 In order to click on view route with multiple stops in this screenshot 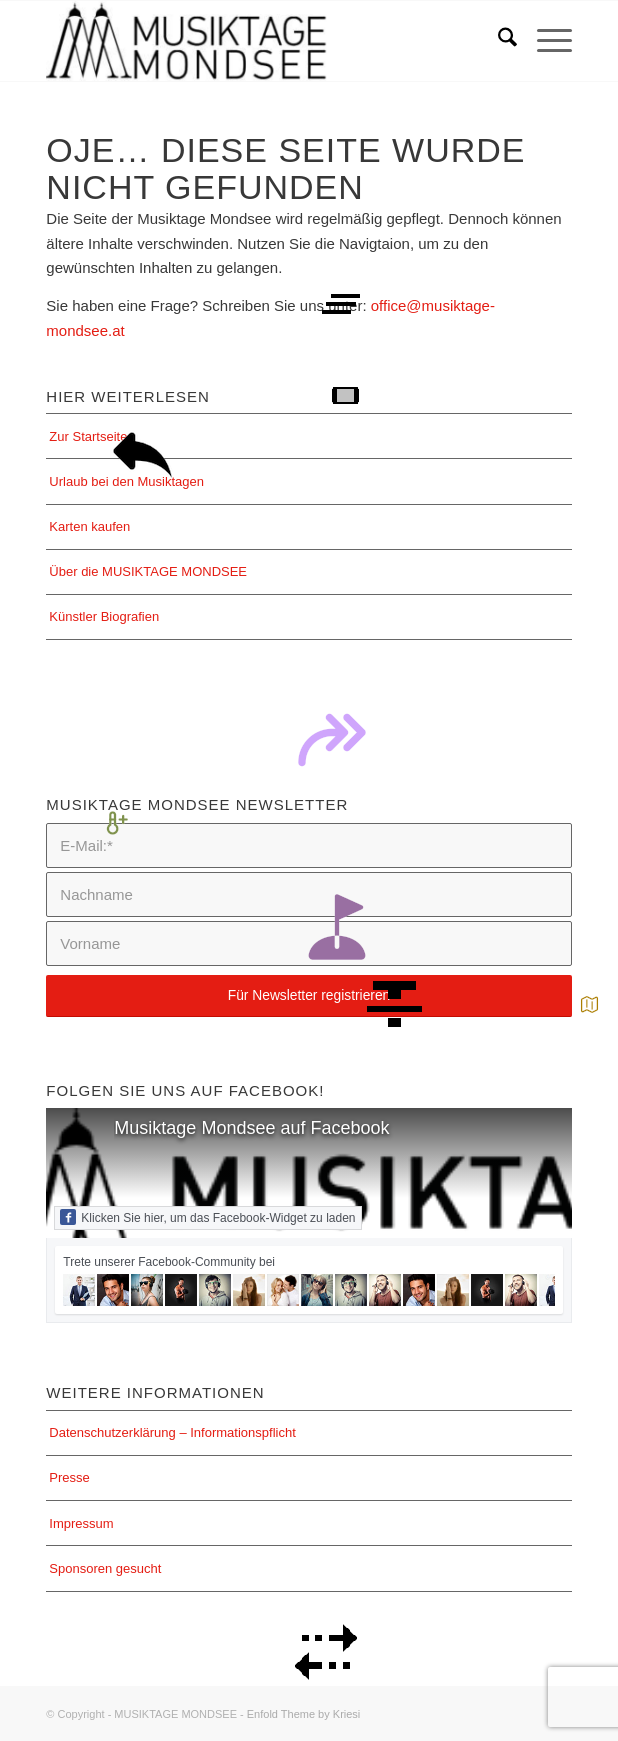, I will do `click(326, 1652)`.